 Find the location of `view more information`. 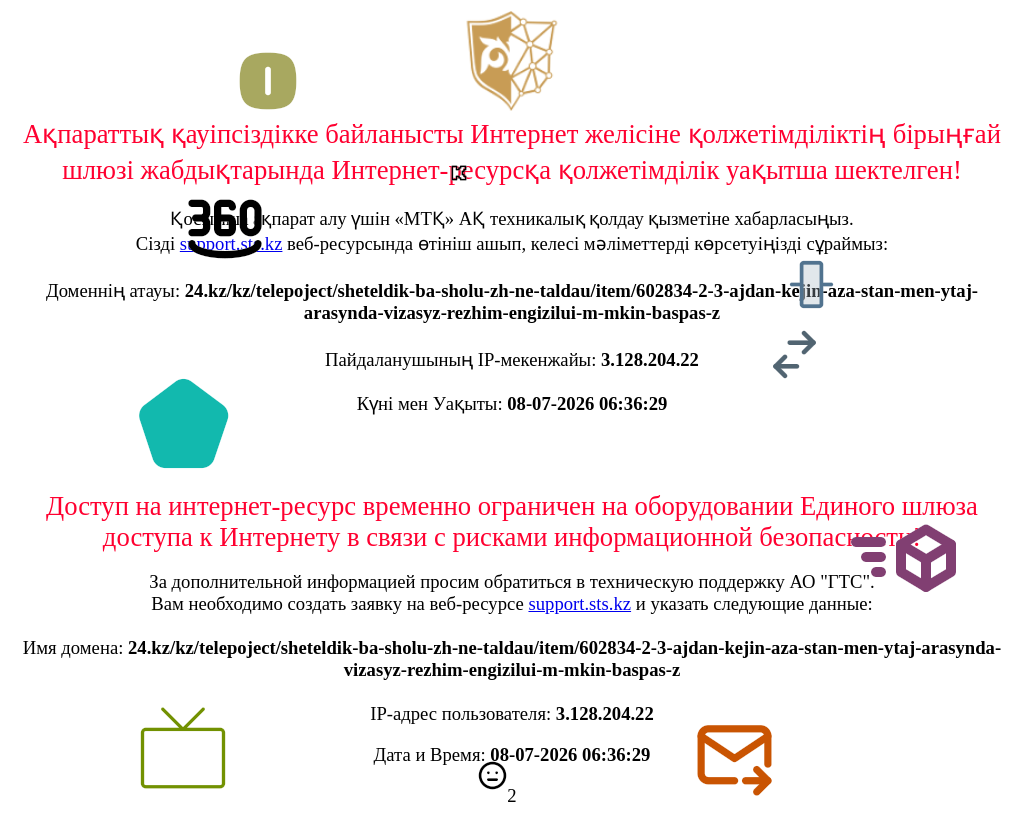

view more information is located at coordinates (268, 81).